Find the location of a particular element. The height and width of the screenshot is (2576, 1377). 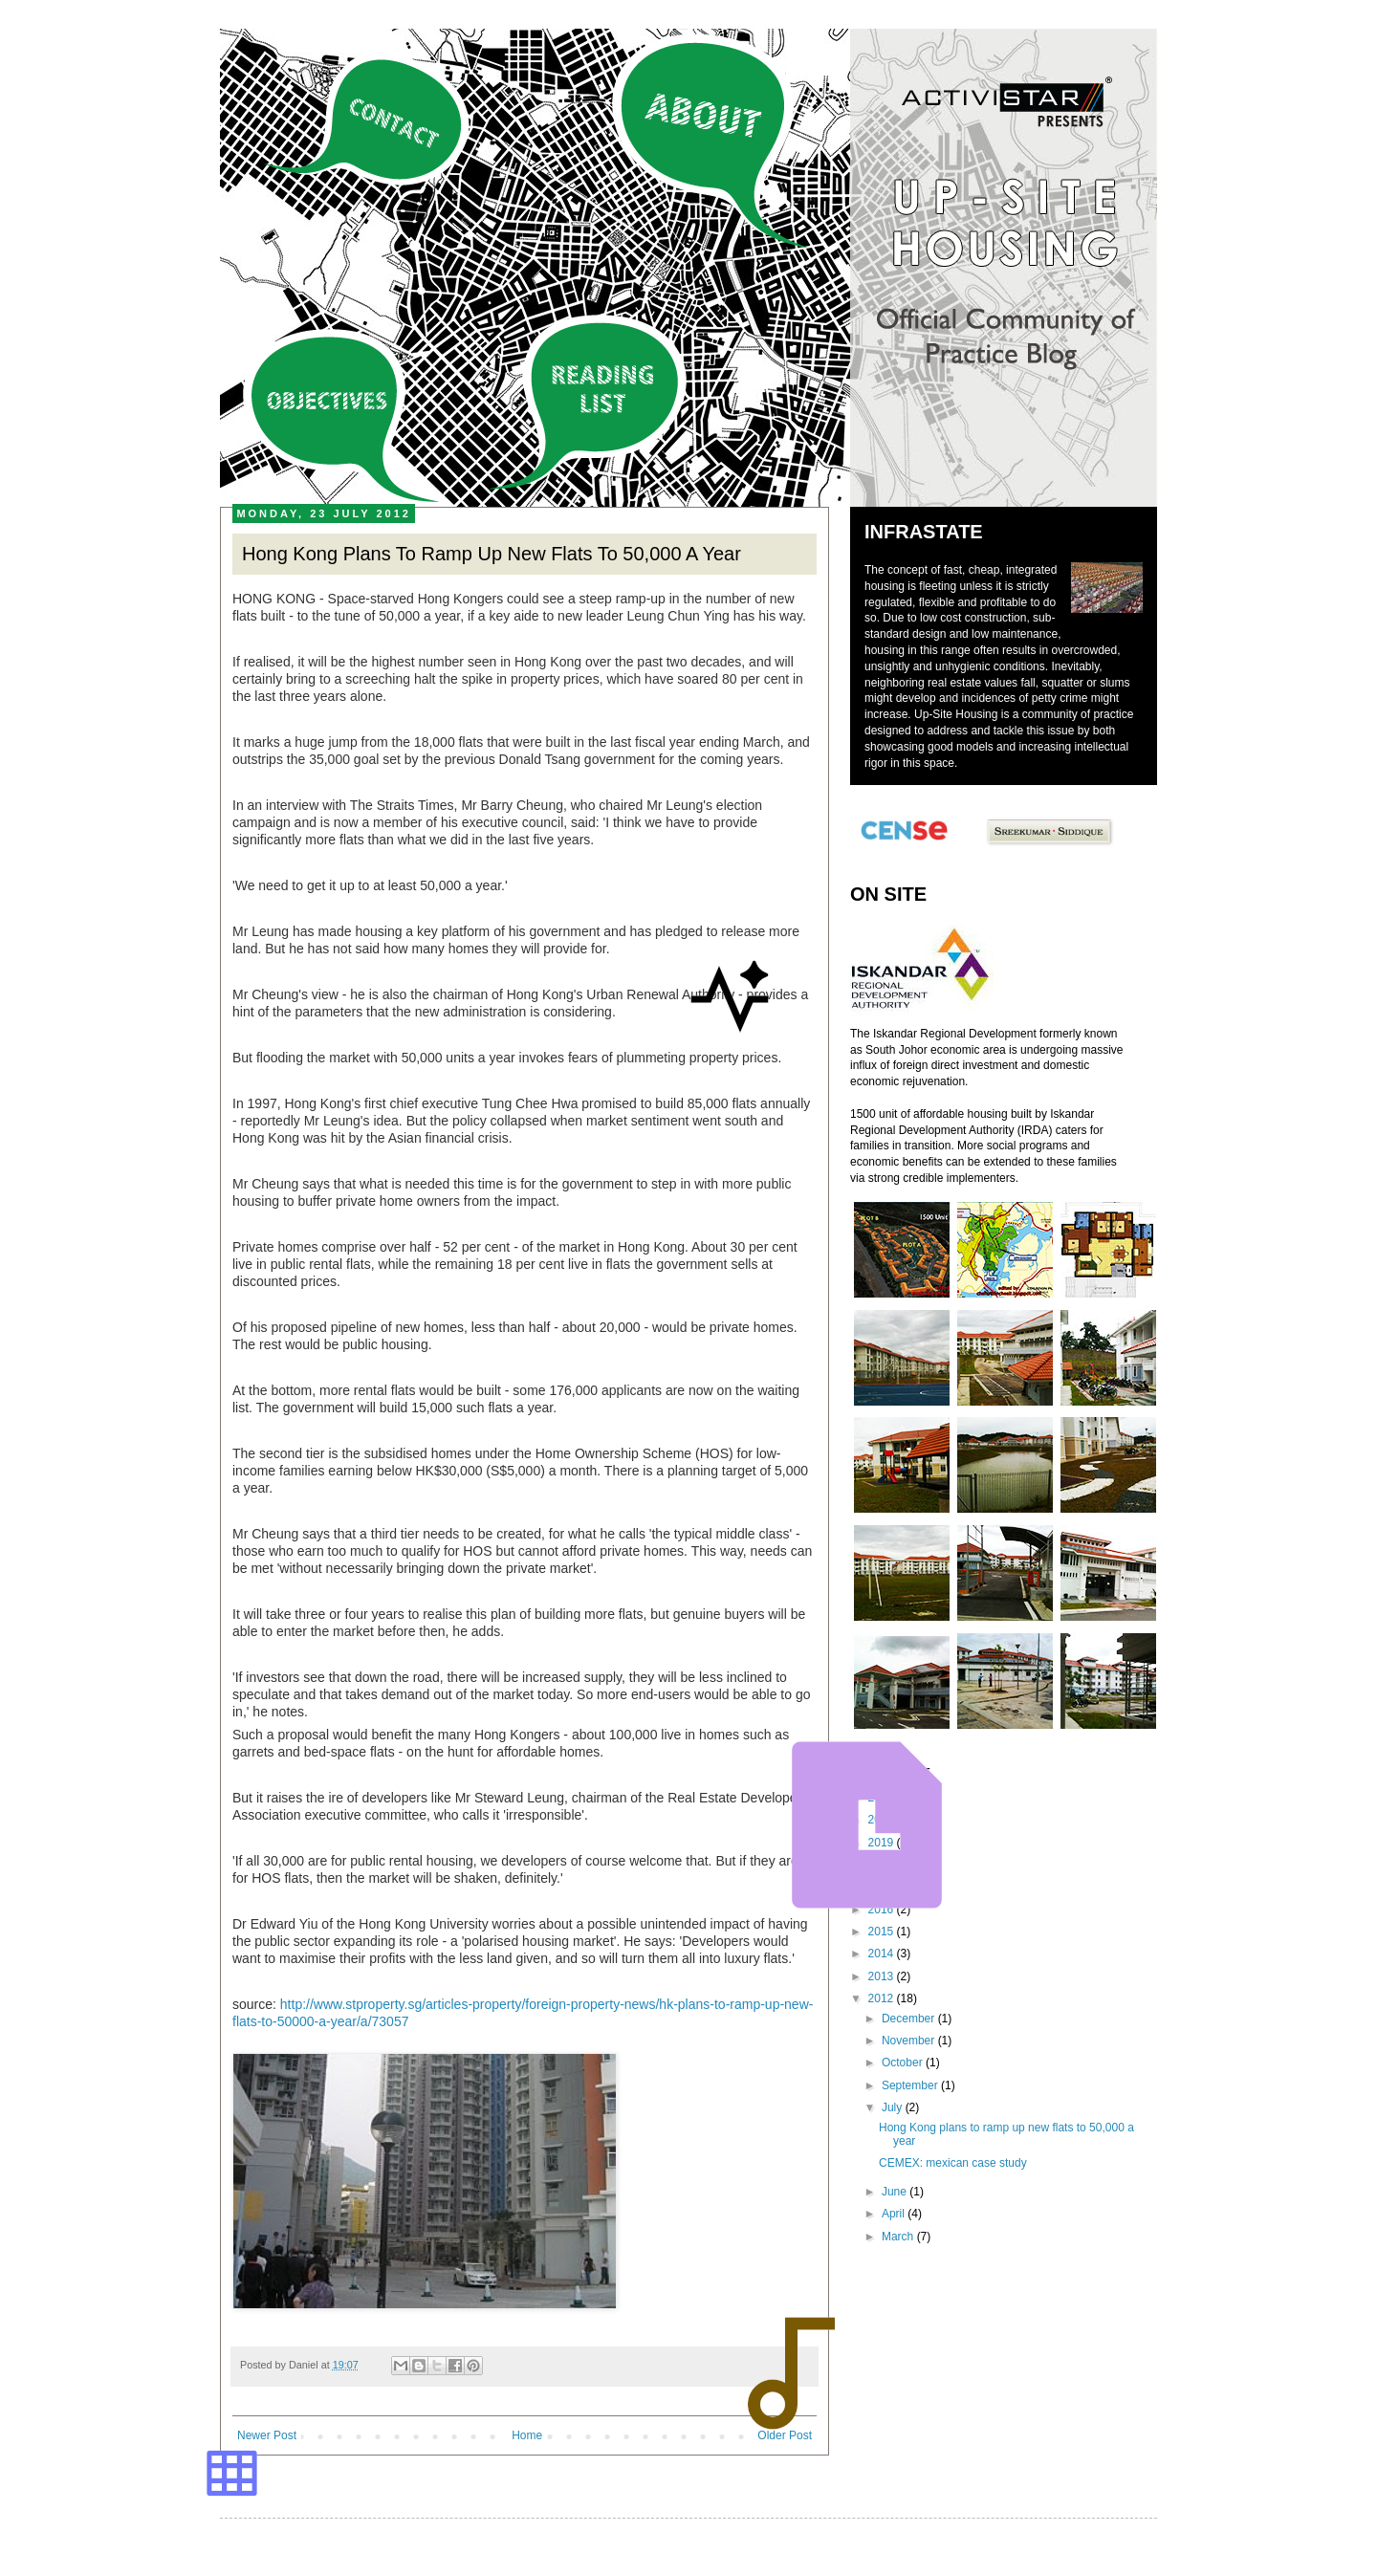

switch to grid view layout is located at coordinates (231, 2473).